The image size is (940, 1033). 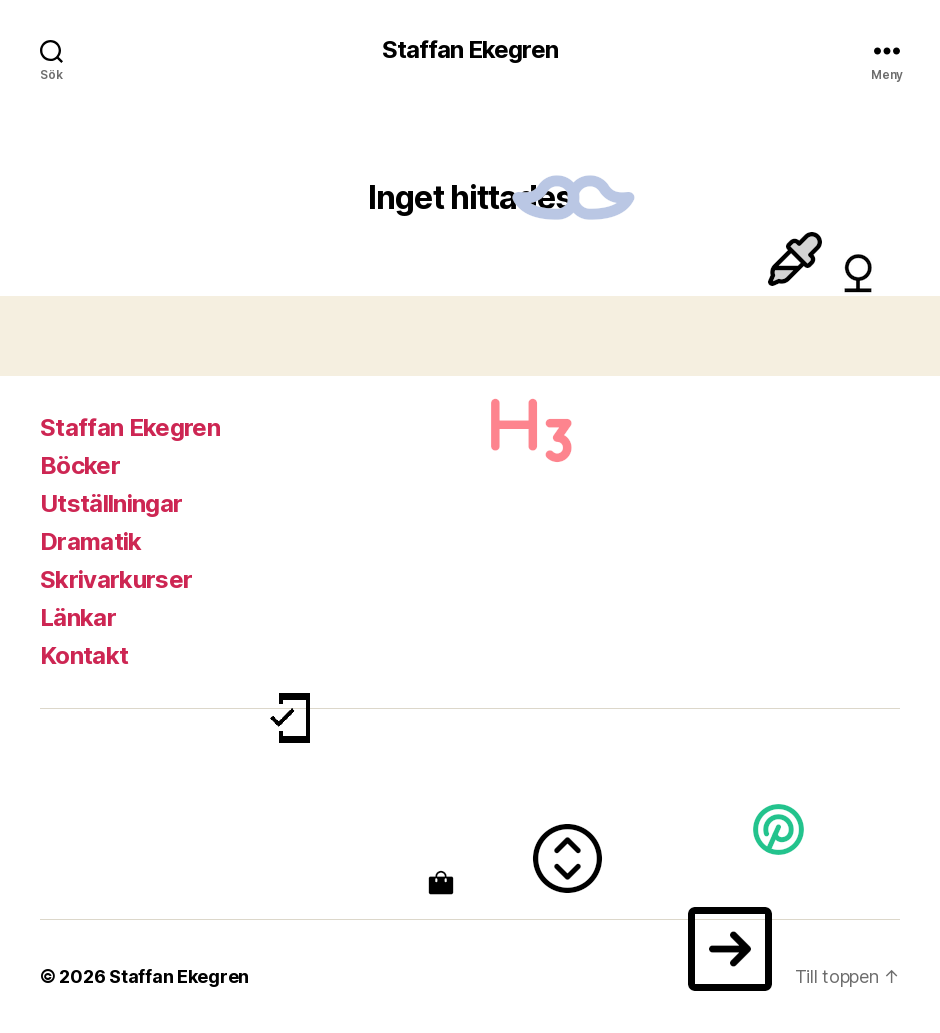 I want to click on pick a color from the canvas, so click(x=795, y=259).